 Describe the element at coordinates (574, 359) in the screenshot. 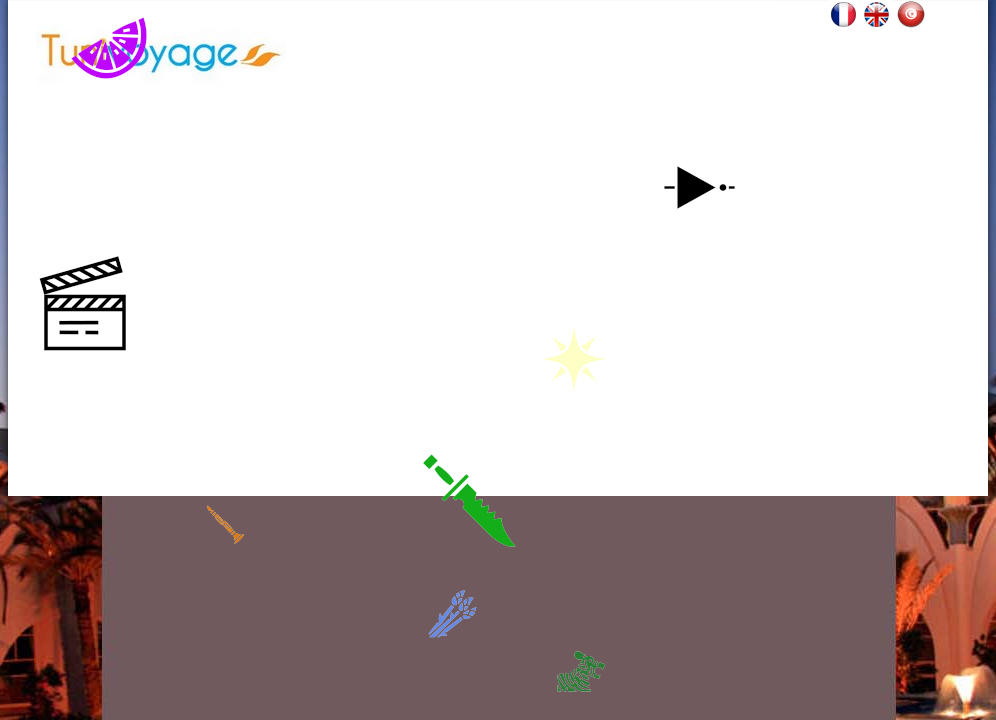

I see `navigate using compass or directional guide` at that location.